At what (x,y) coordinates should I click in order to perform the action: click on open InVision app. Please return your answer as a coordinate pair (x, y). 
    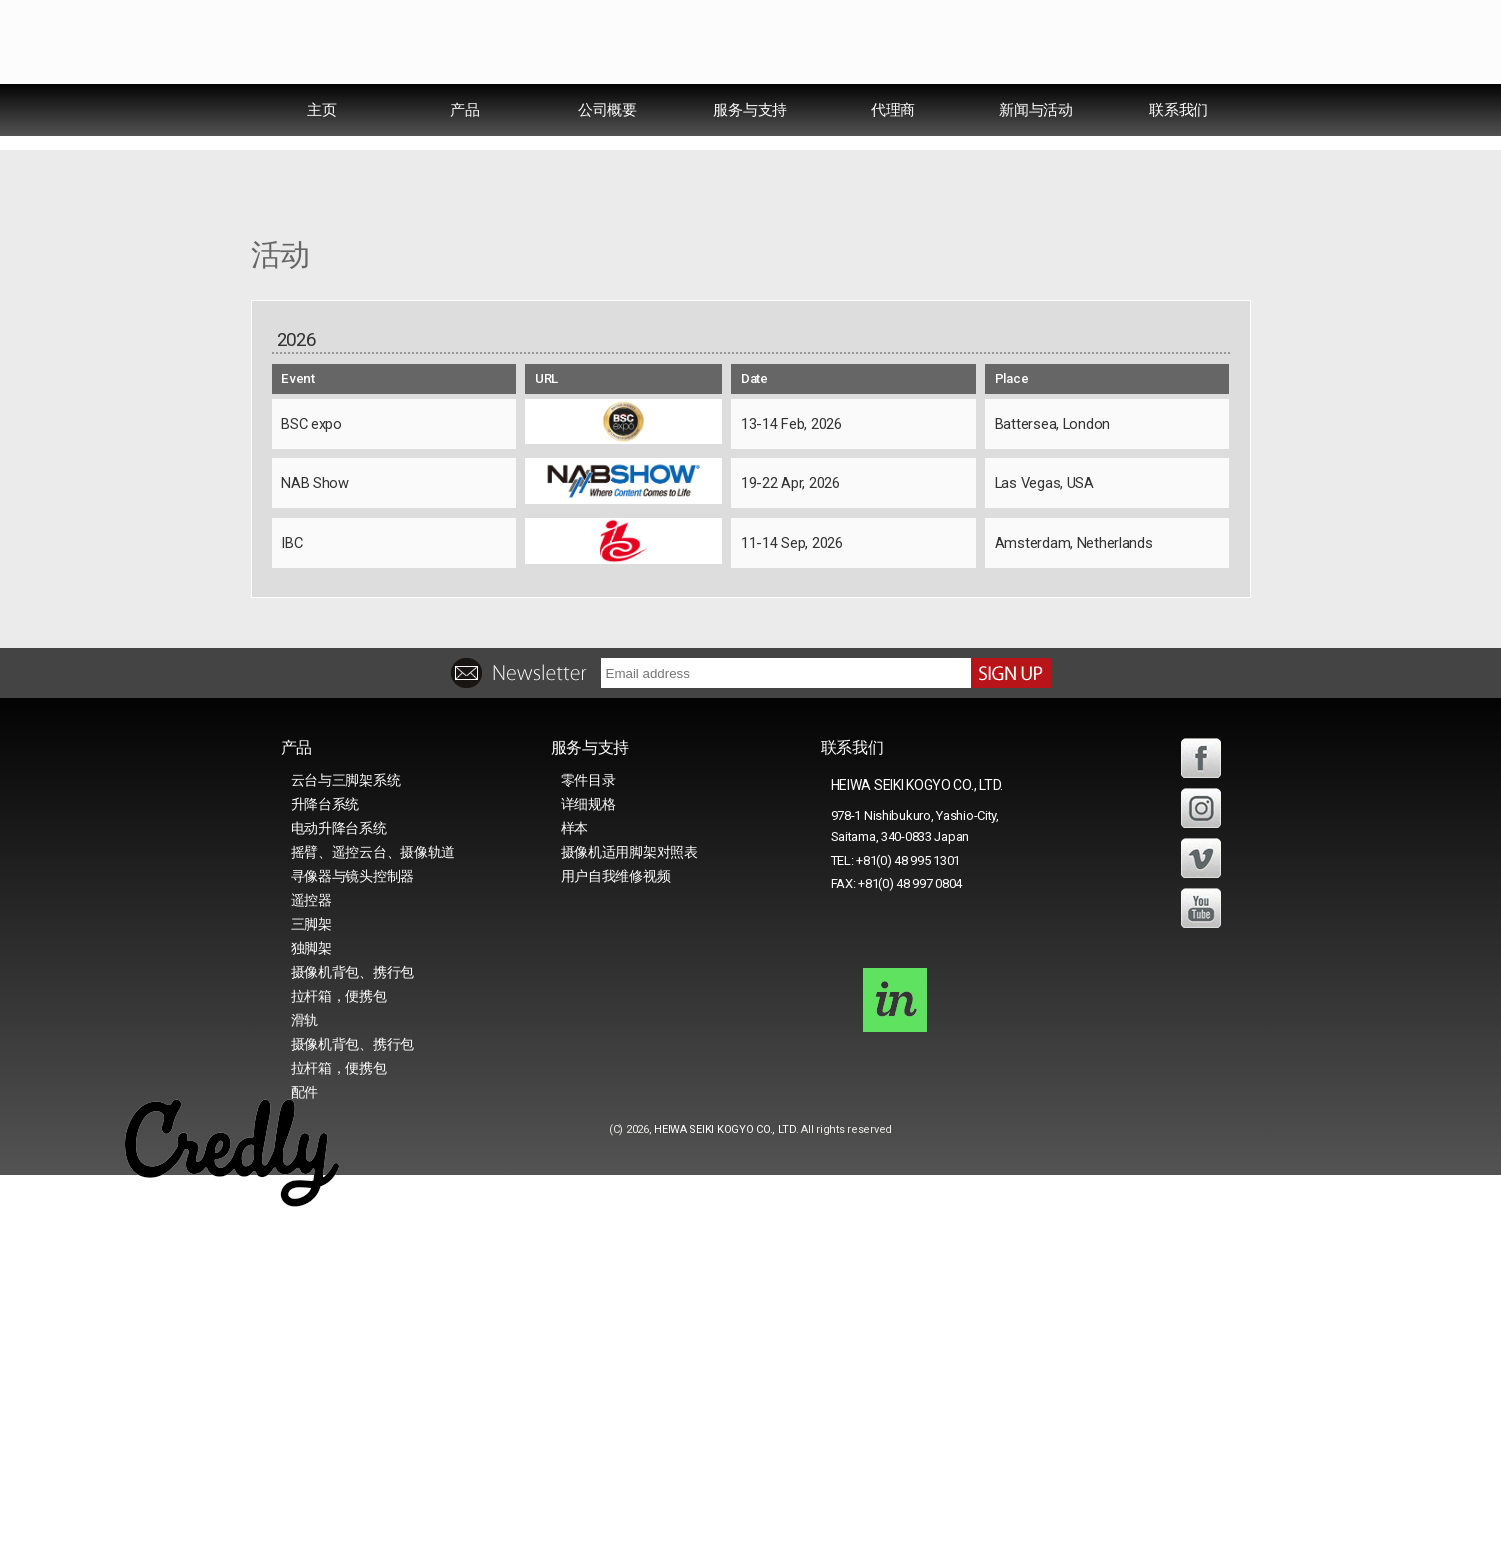
    Looking at the image, I should click on (895, 1000).